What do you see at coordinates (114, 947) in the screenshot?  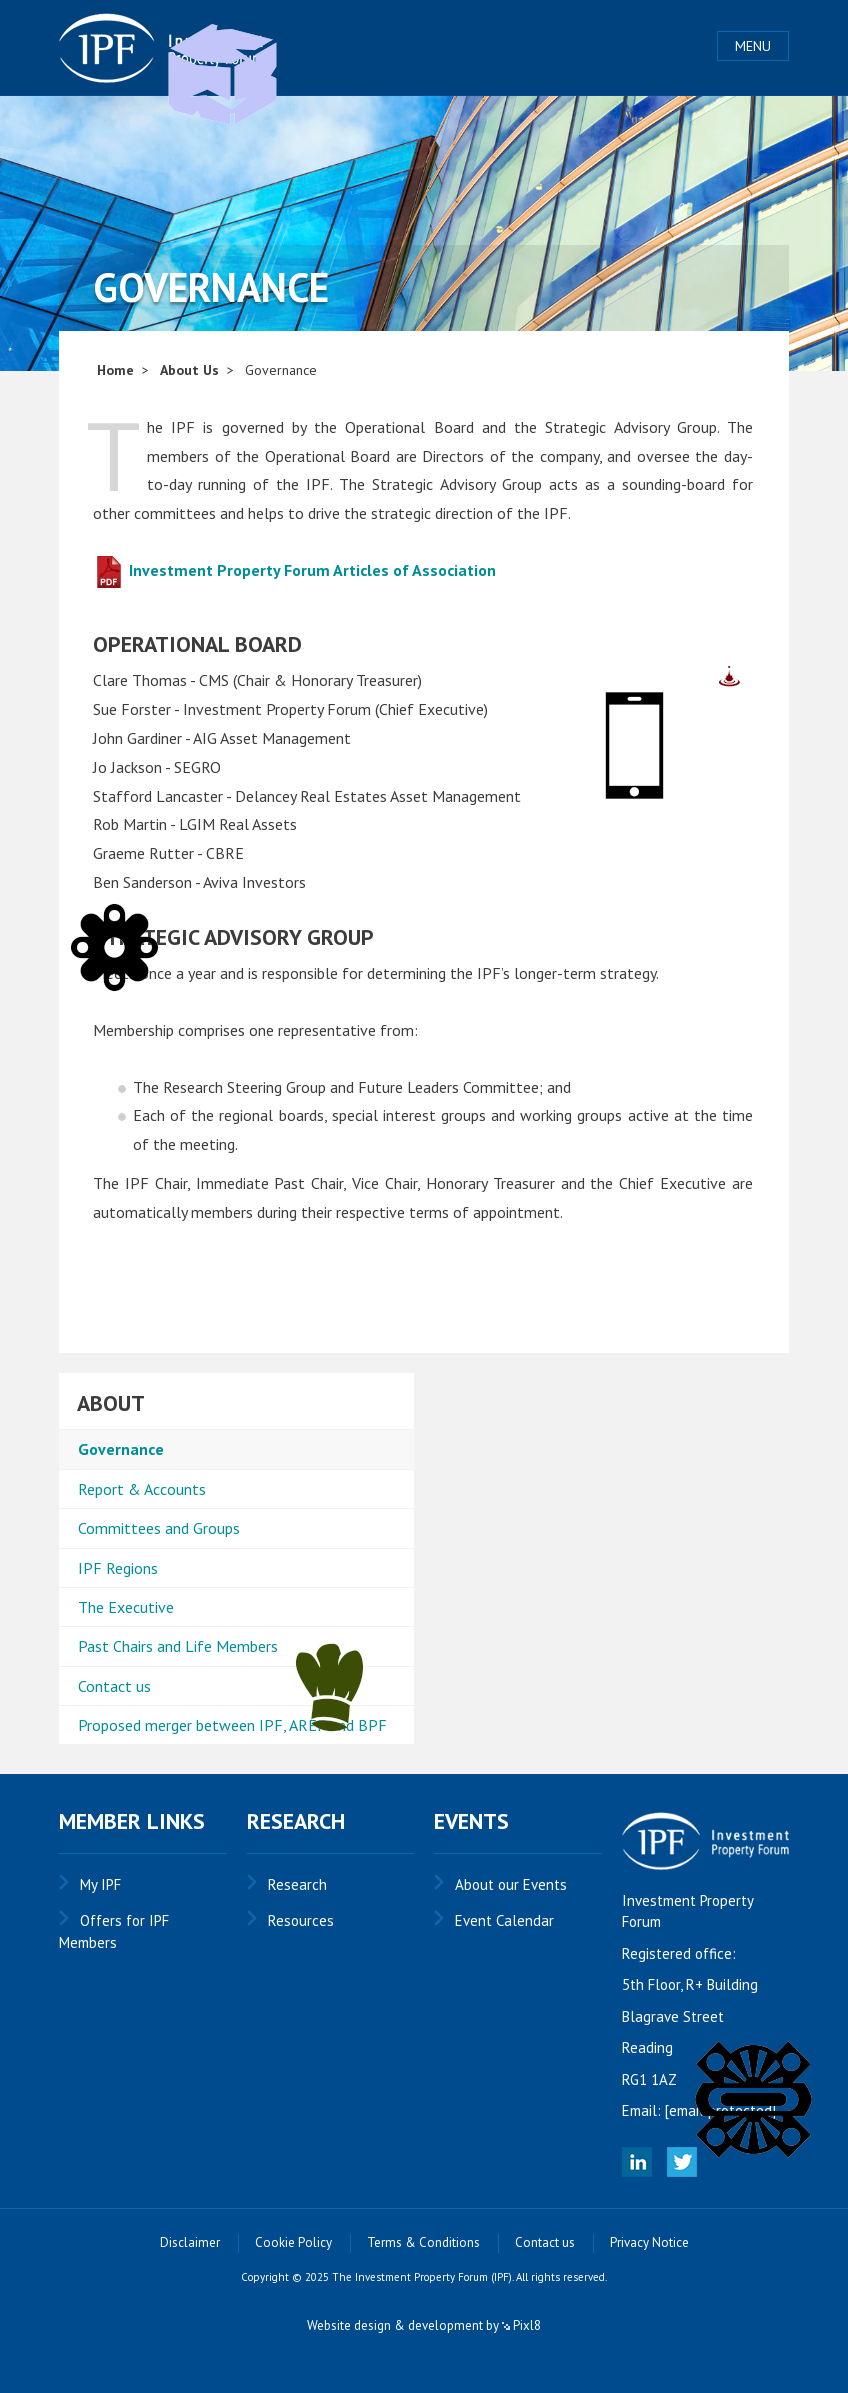 I see `decorative badge or achievement icon` at bounding box center [114, 947].